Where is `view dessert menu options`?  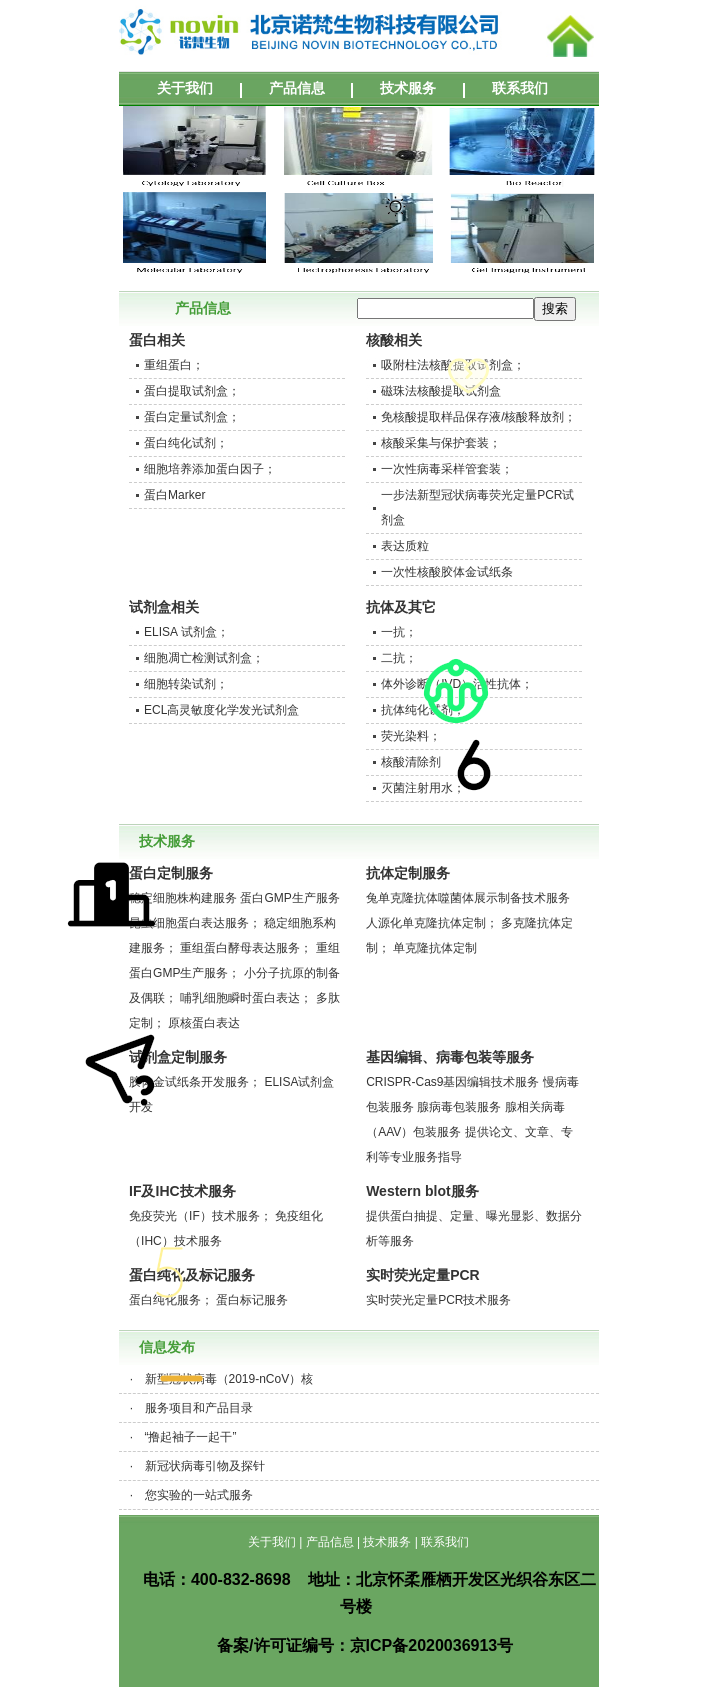 view dessert menu options is located at coordinates (456, 691).